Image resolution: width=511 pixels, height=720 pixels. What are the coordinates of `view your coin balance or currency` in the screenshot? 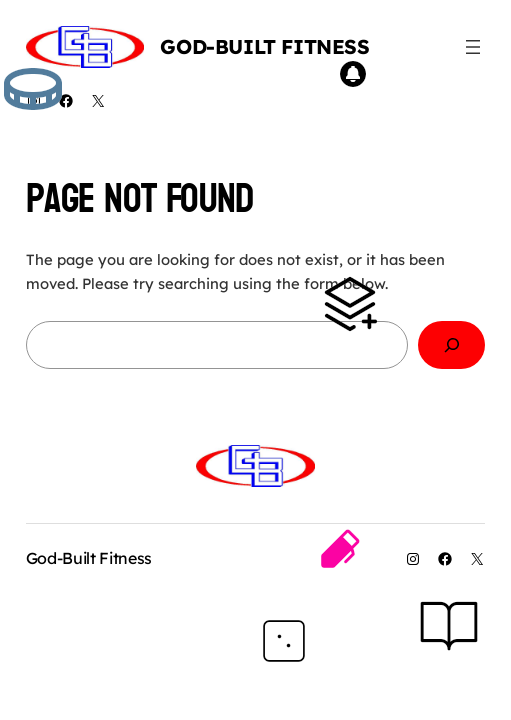 It's located at (33, 89).